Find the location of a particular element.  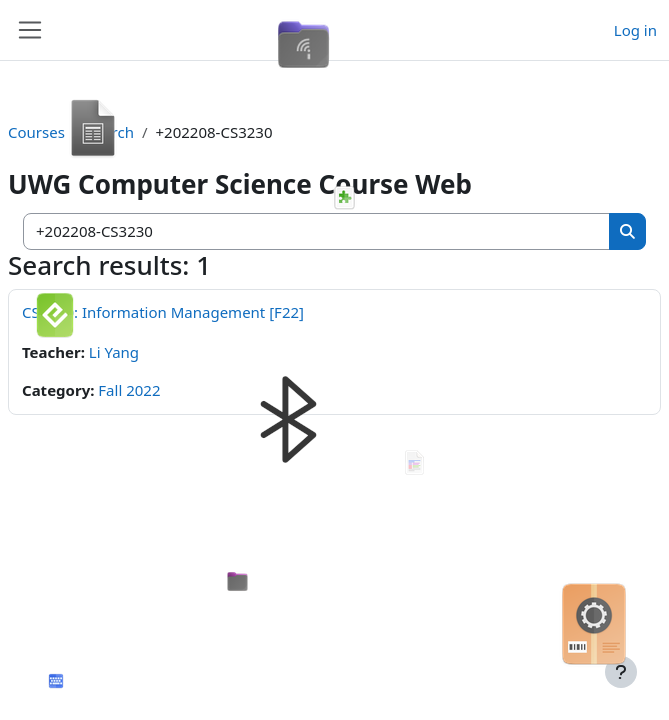

open folder to view contents is located at coordinates (237, 581).